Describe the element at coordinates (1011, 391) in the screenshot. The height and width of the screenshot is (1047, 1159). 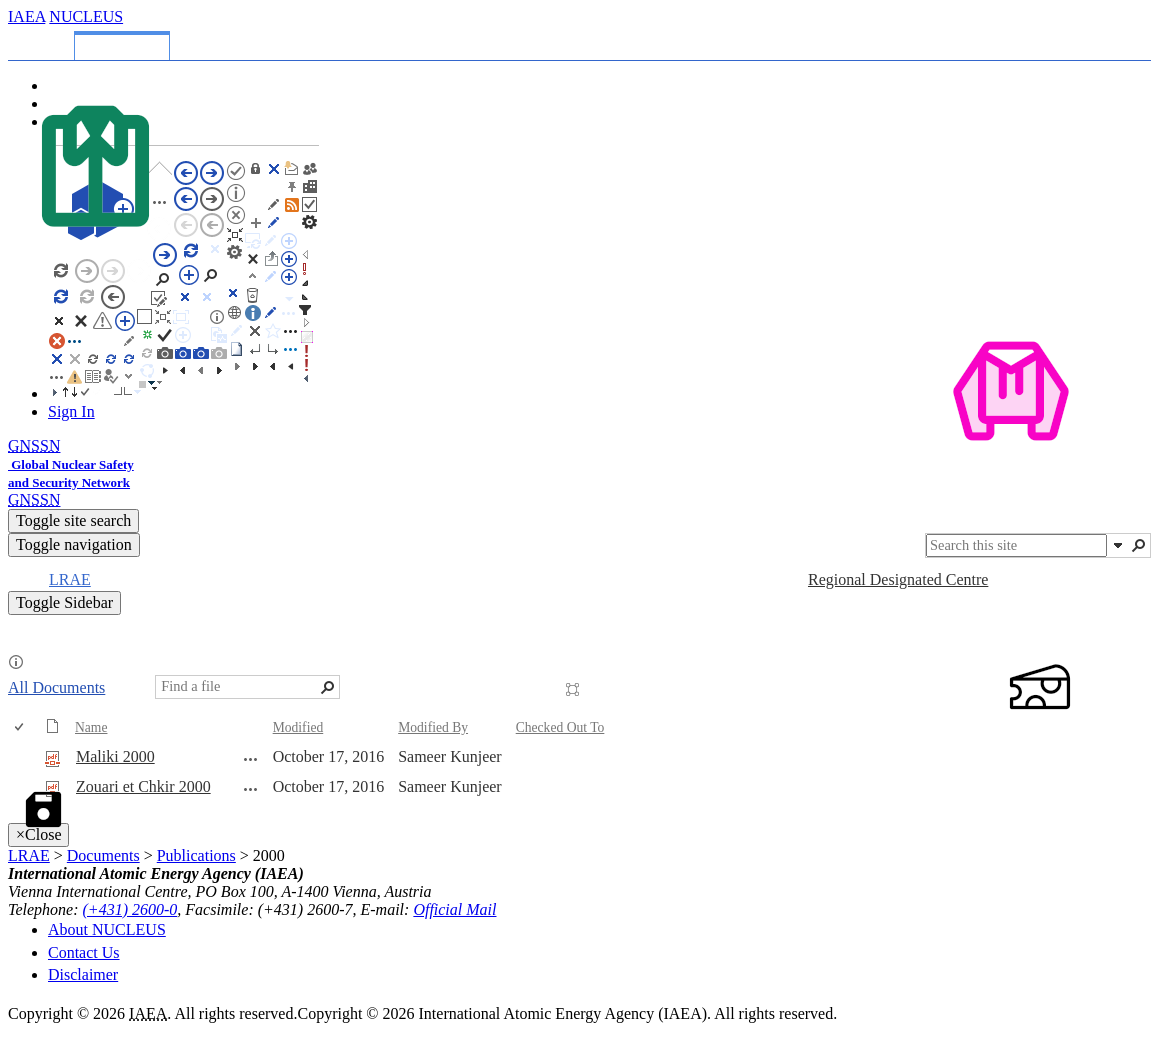
I see `browse clothing or apparel items` at that location.